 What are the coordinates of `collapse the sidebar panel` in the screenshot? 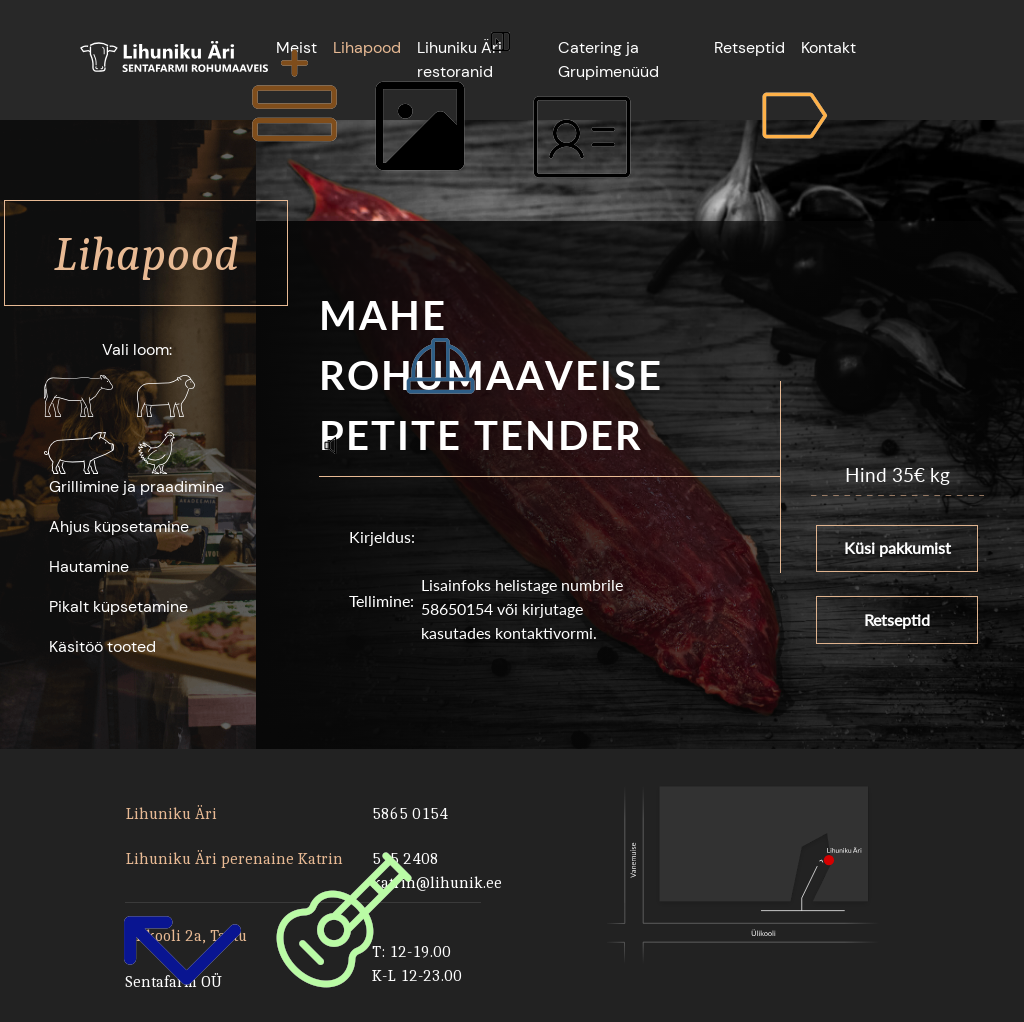 It's located at (500, 41).